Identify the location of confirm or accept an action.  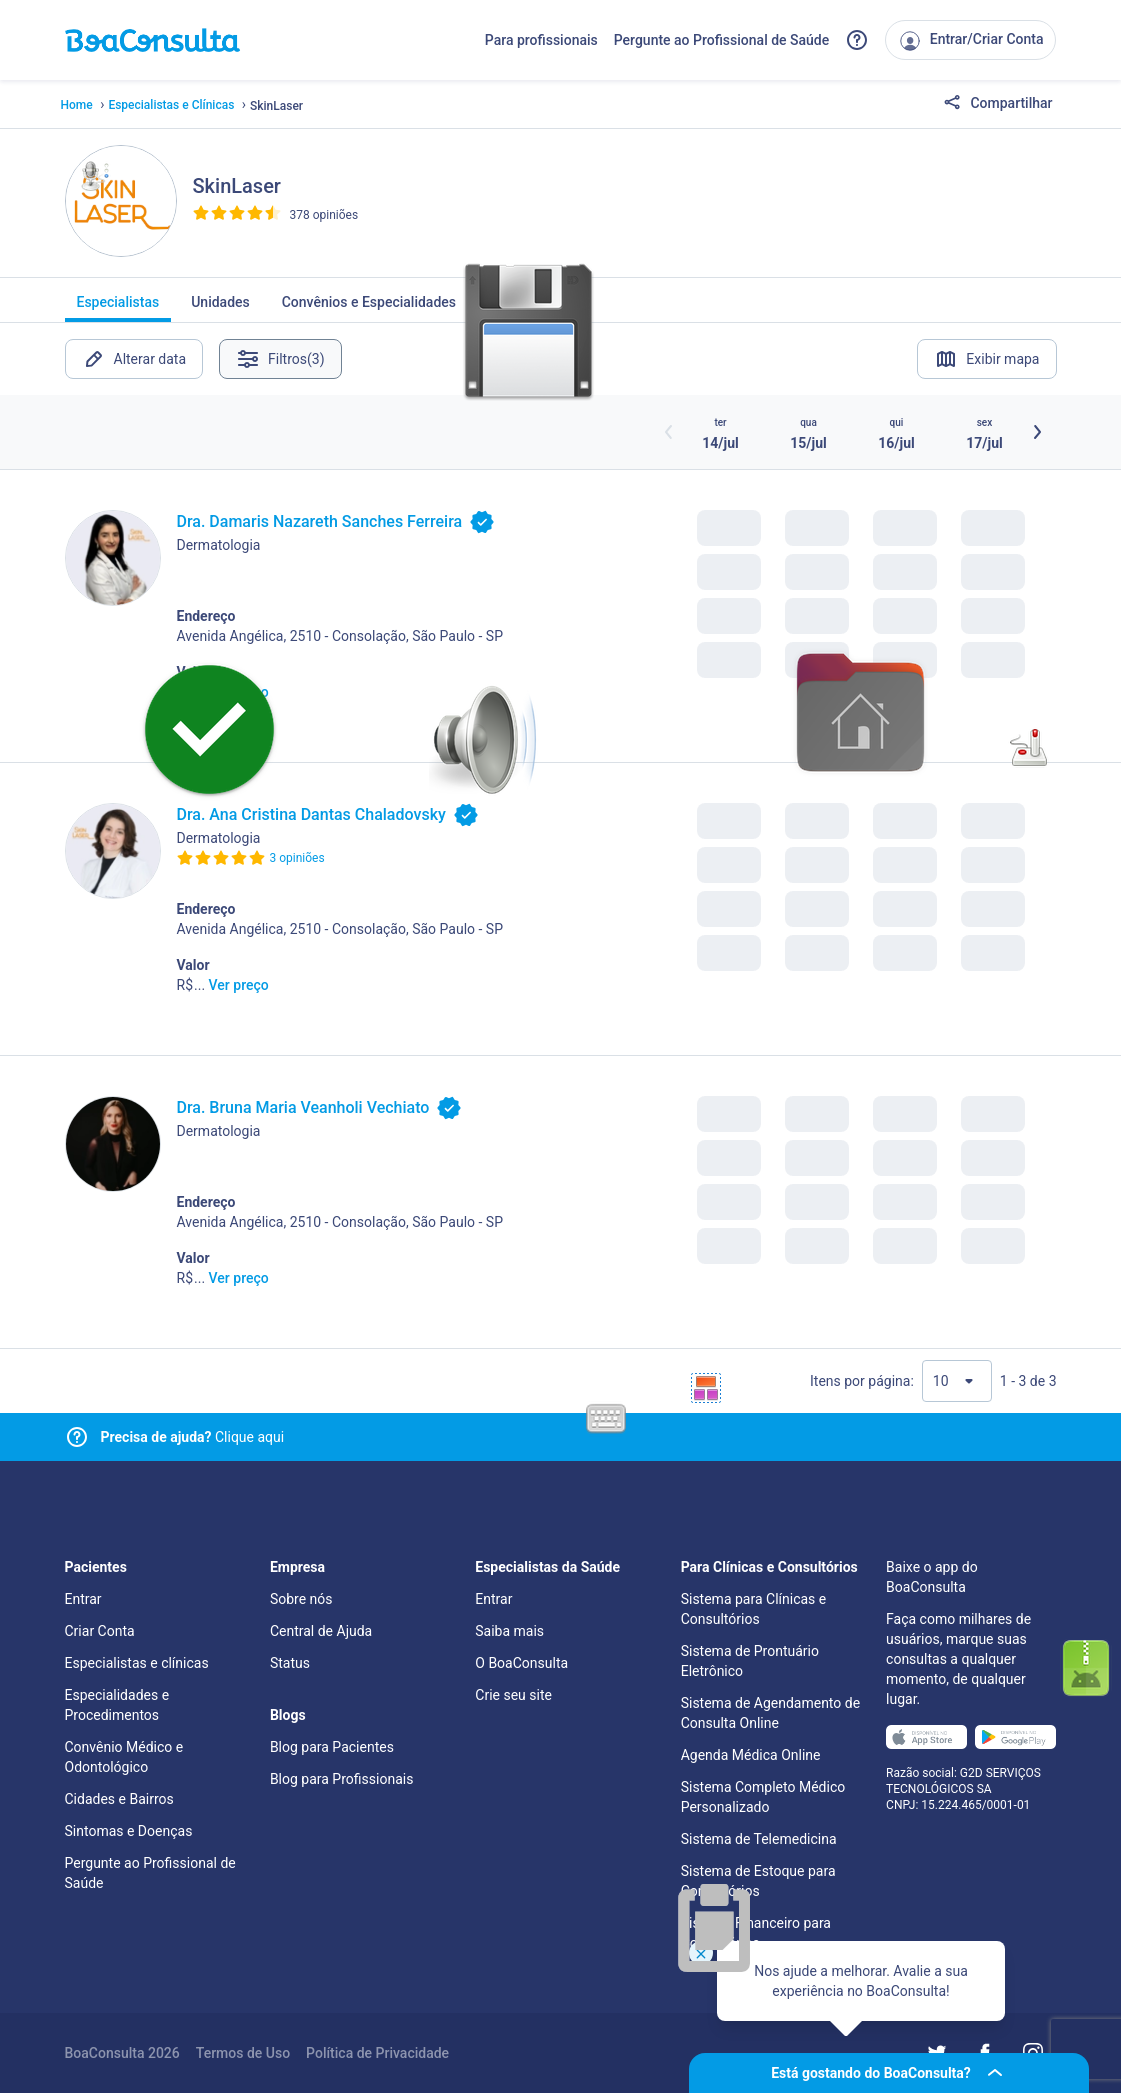
(209, 729).